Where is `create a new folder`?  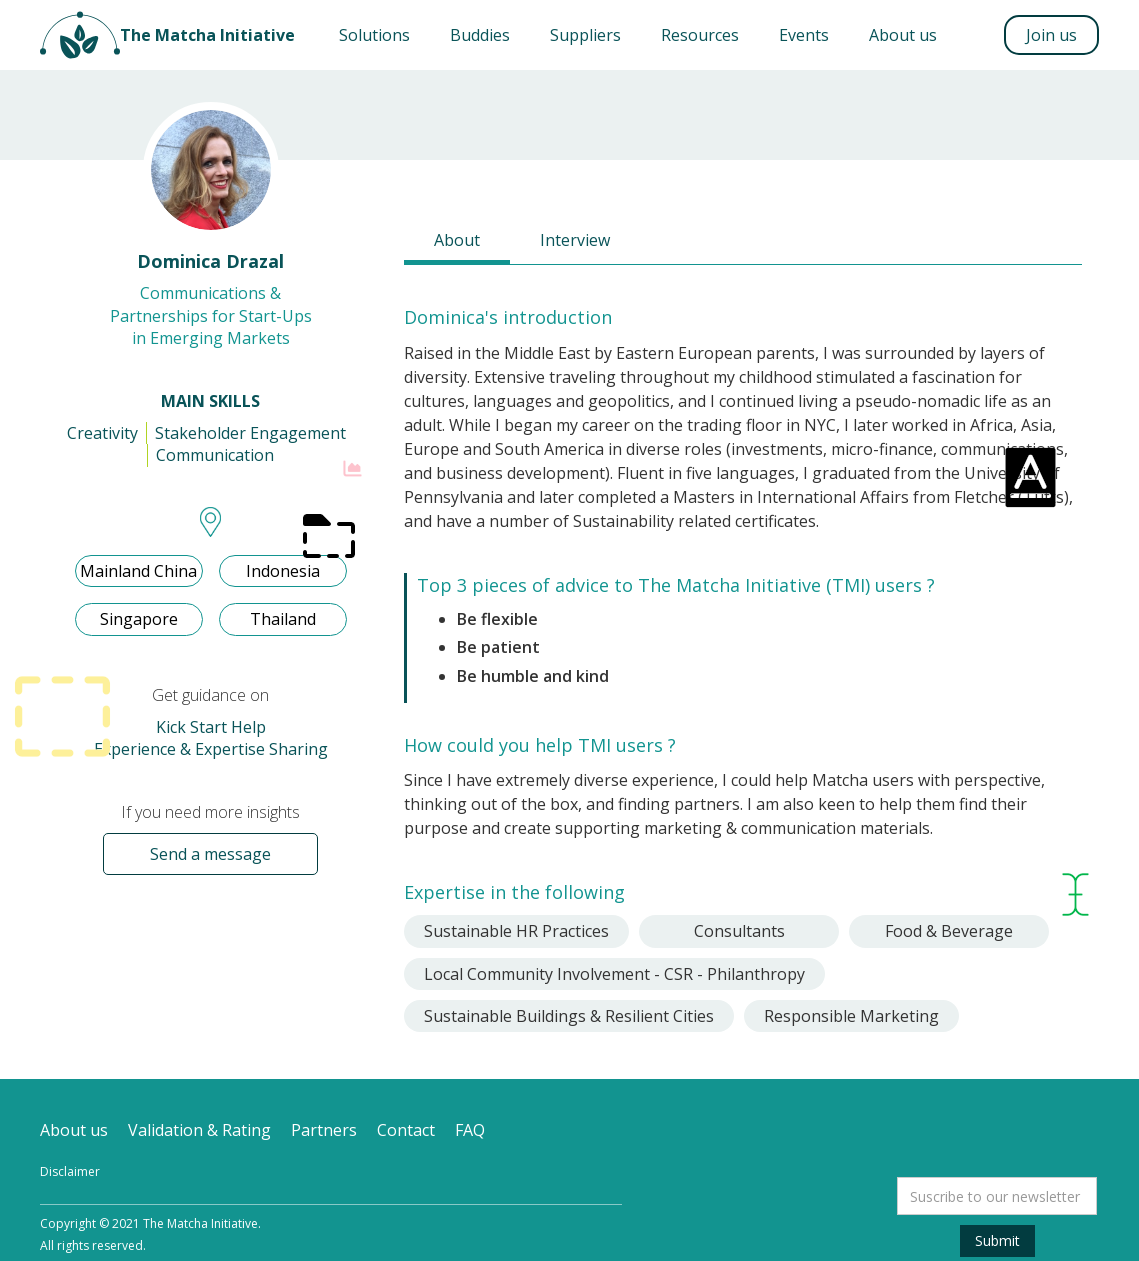
create a new folder is located at coordinates (329, 536).